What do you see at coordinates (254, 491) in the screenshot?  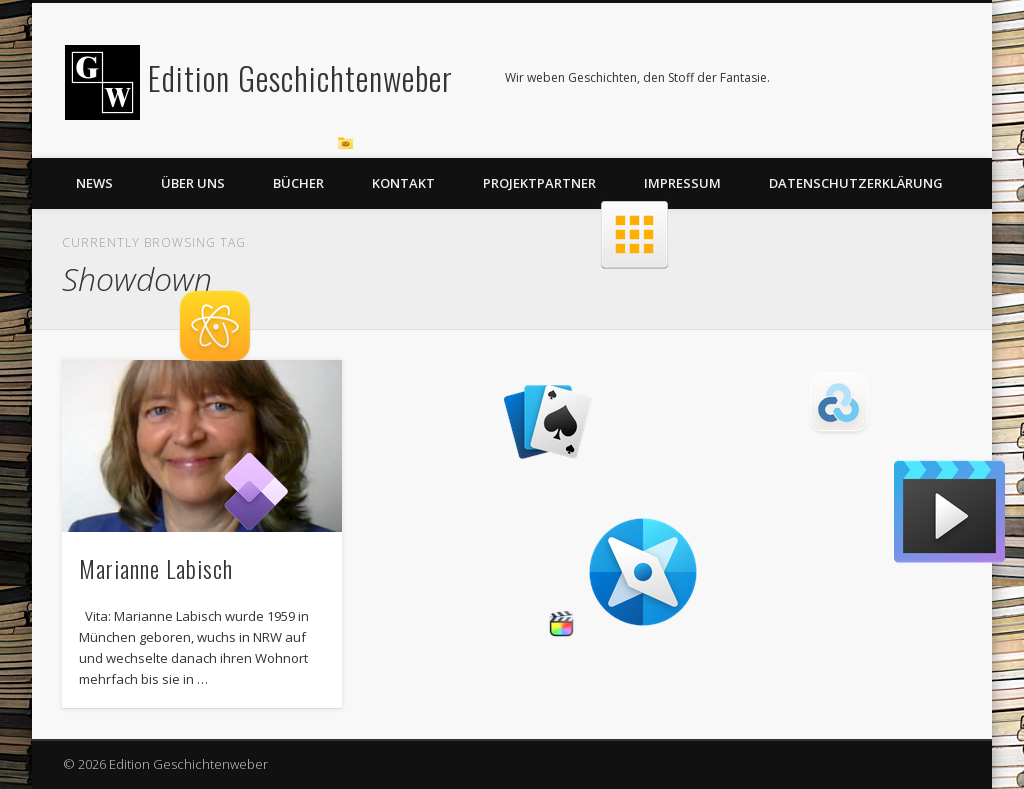 I see `open microsoft power apps operations` at bounding box center [254, 491].